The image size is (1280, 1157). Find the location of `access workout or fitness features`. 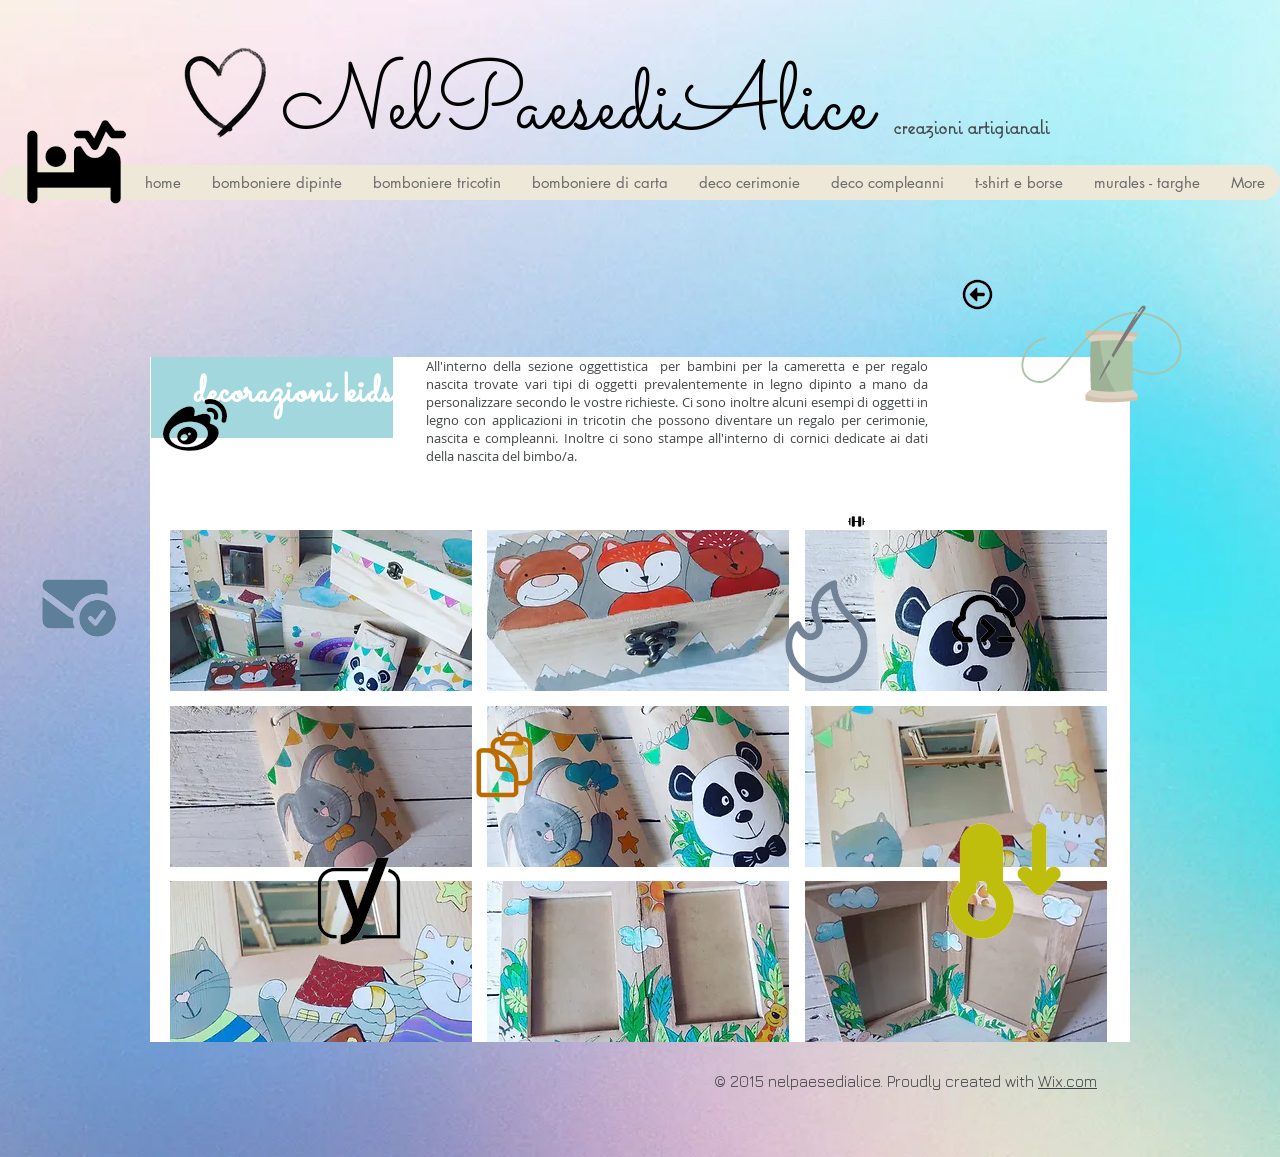

access workout or fitness features is located at coordinates (856, 521).